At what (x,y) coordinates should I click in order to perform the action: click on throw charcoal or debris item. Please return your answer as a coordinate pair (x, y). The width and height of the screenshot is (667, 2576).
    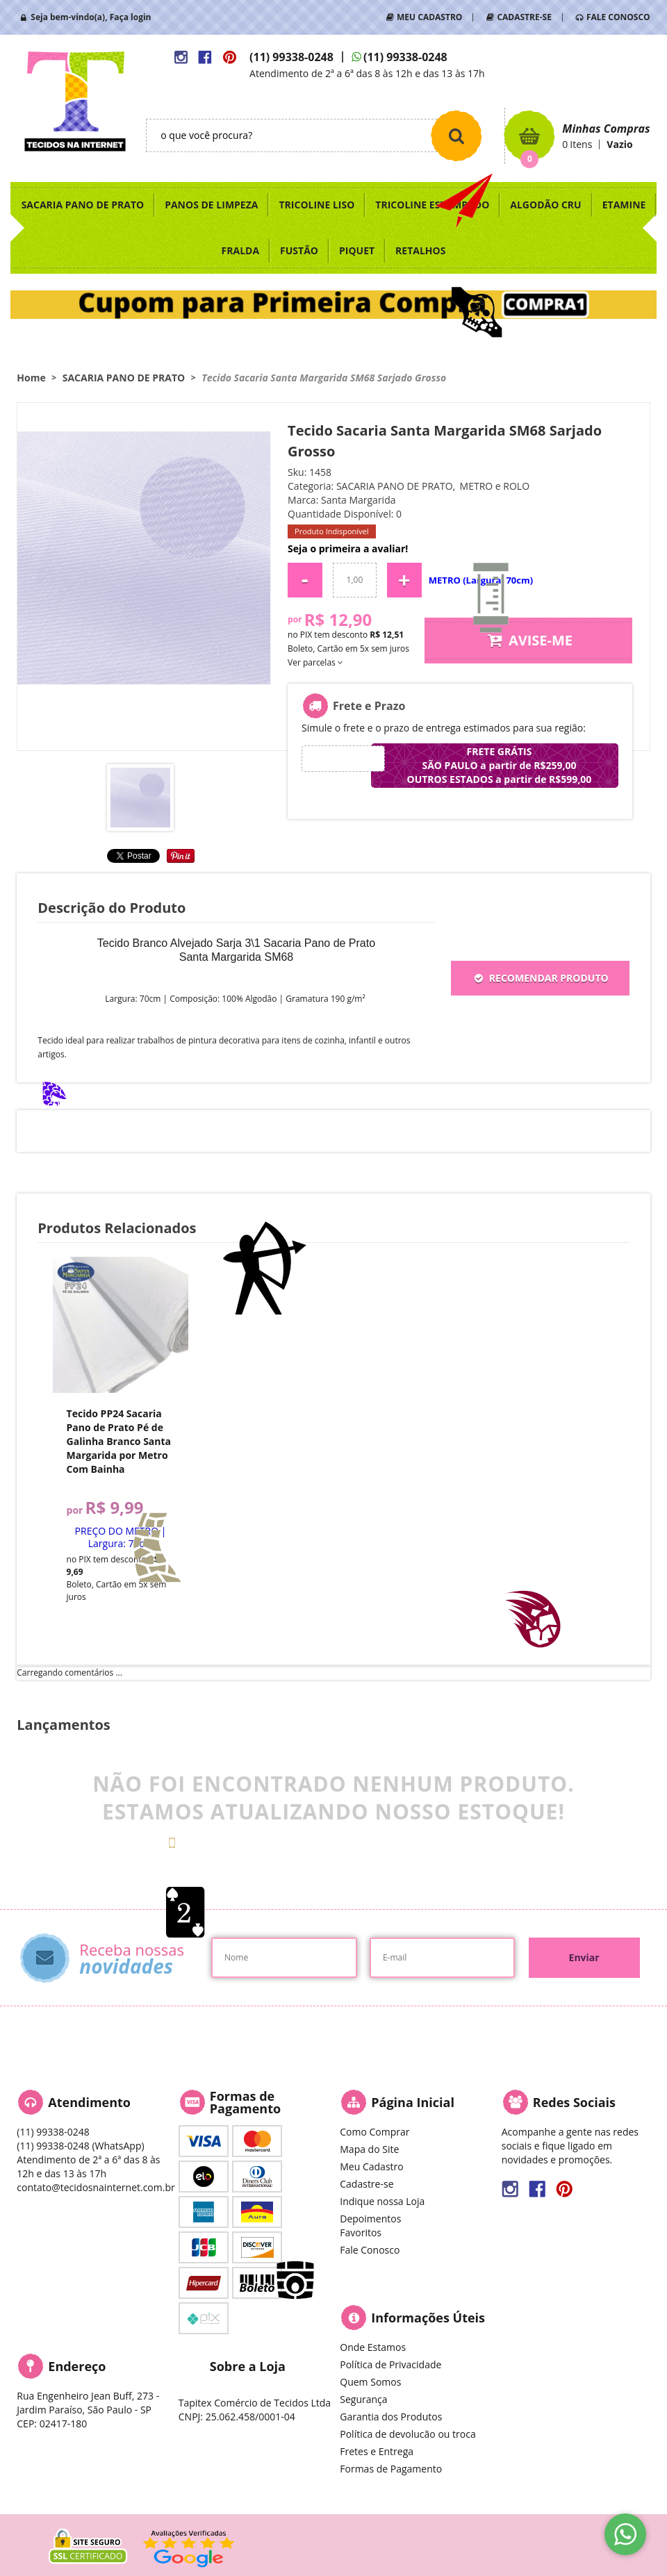
    Looking at the image, I should click on (533, 1619).